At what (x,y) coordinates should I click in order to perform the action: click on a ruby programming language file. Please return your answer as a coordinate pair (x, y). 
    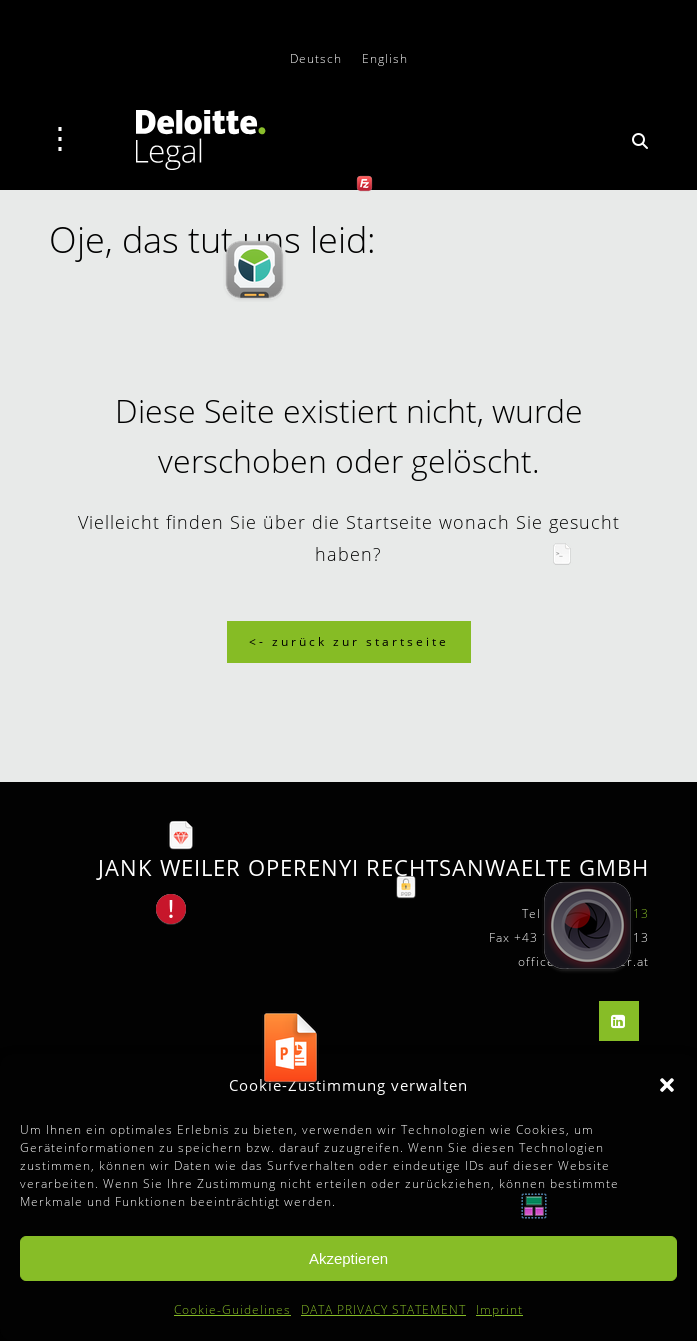
    Looking at the image, I should click on (181, 835).